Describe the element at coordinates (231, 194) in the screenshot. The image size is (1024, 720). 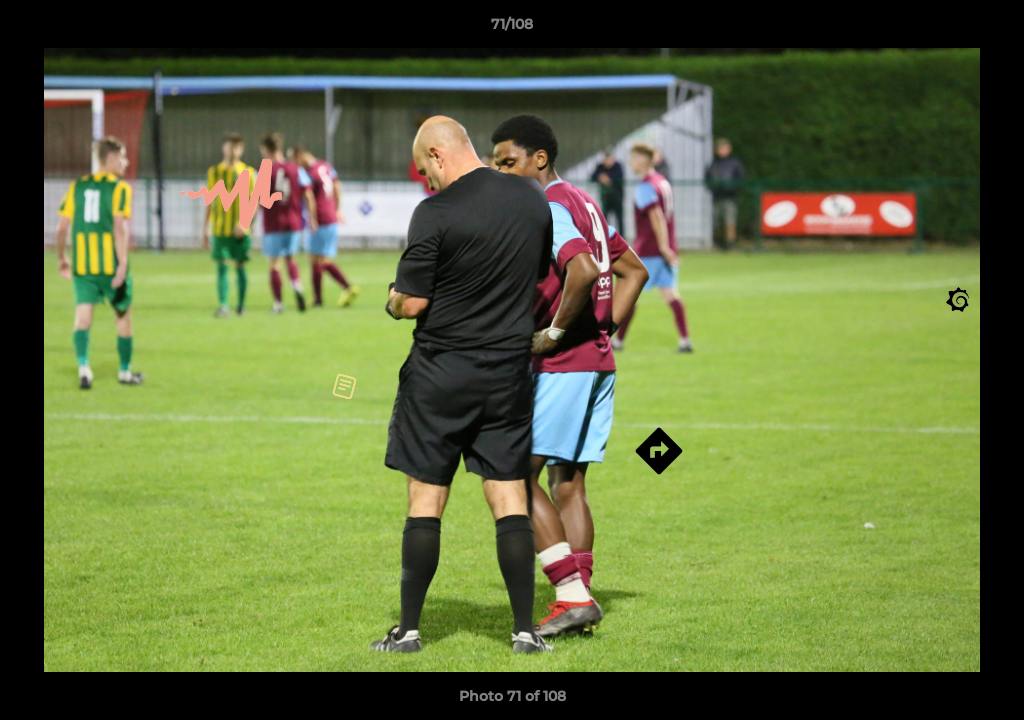
I see `open audiomack music streaming app` at that location.